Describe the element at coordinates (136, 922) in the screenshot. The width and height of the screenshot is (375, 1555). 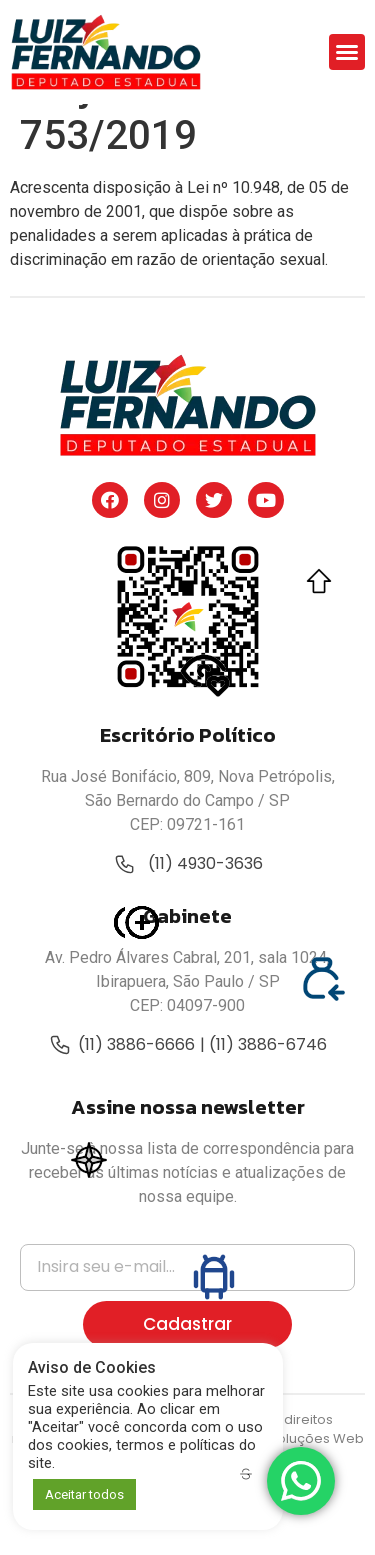
I see `add a duplicate control point` at that location.